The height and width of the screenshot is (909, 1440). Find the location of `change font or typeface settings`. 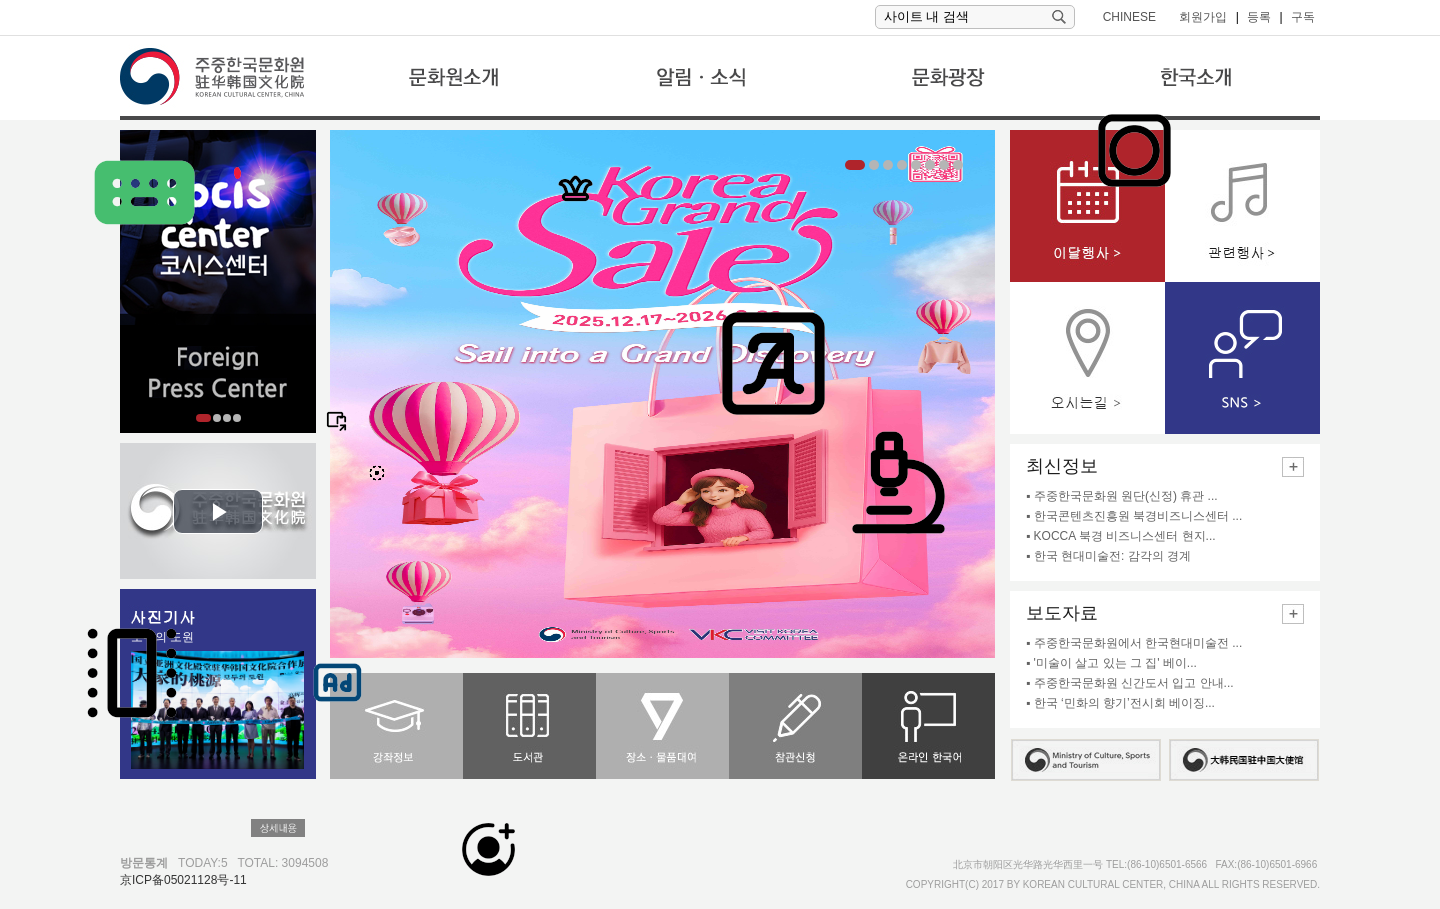

change font or typeface settings is located at coordinates (773, 363).